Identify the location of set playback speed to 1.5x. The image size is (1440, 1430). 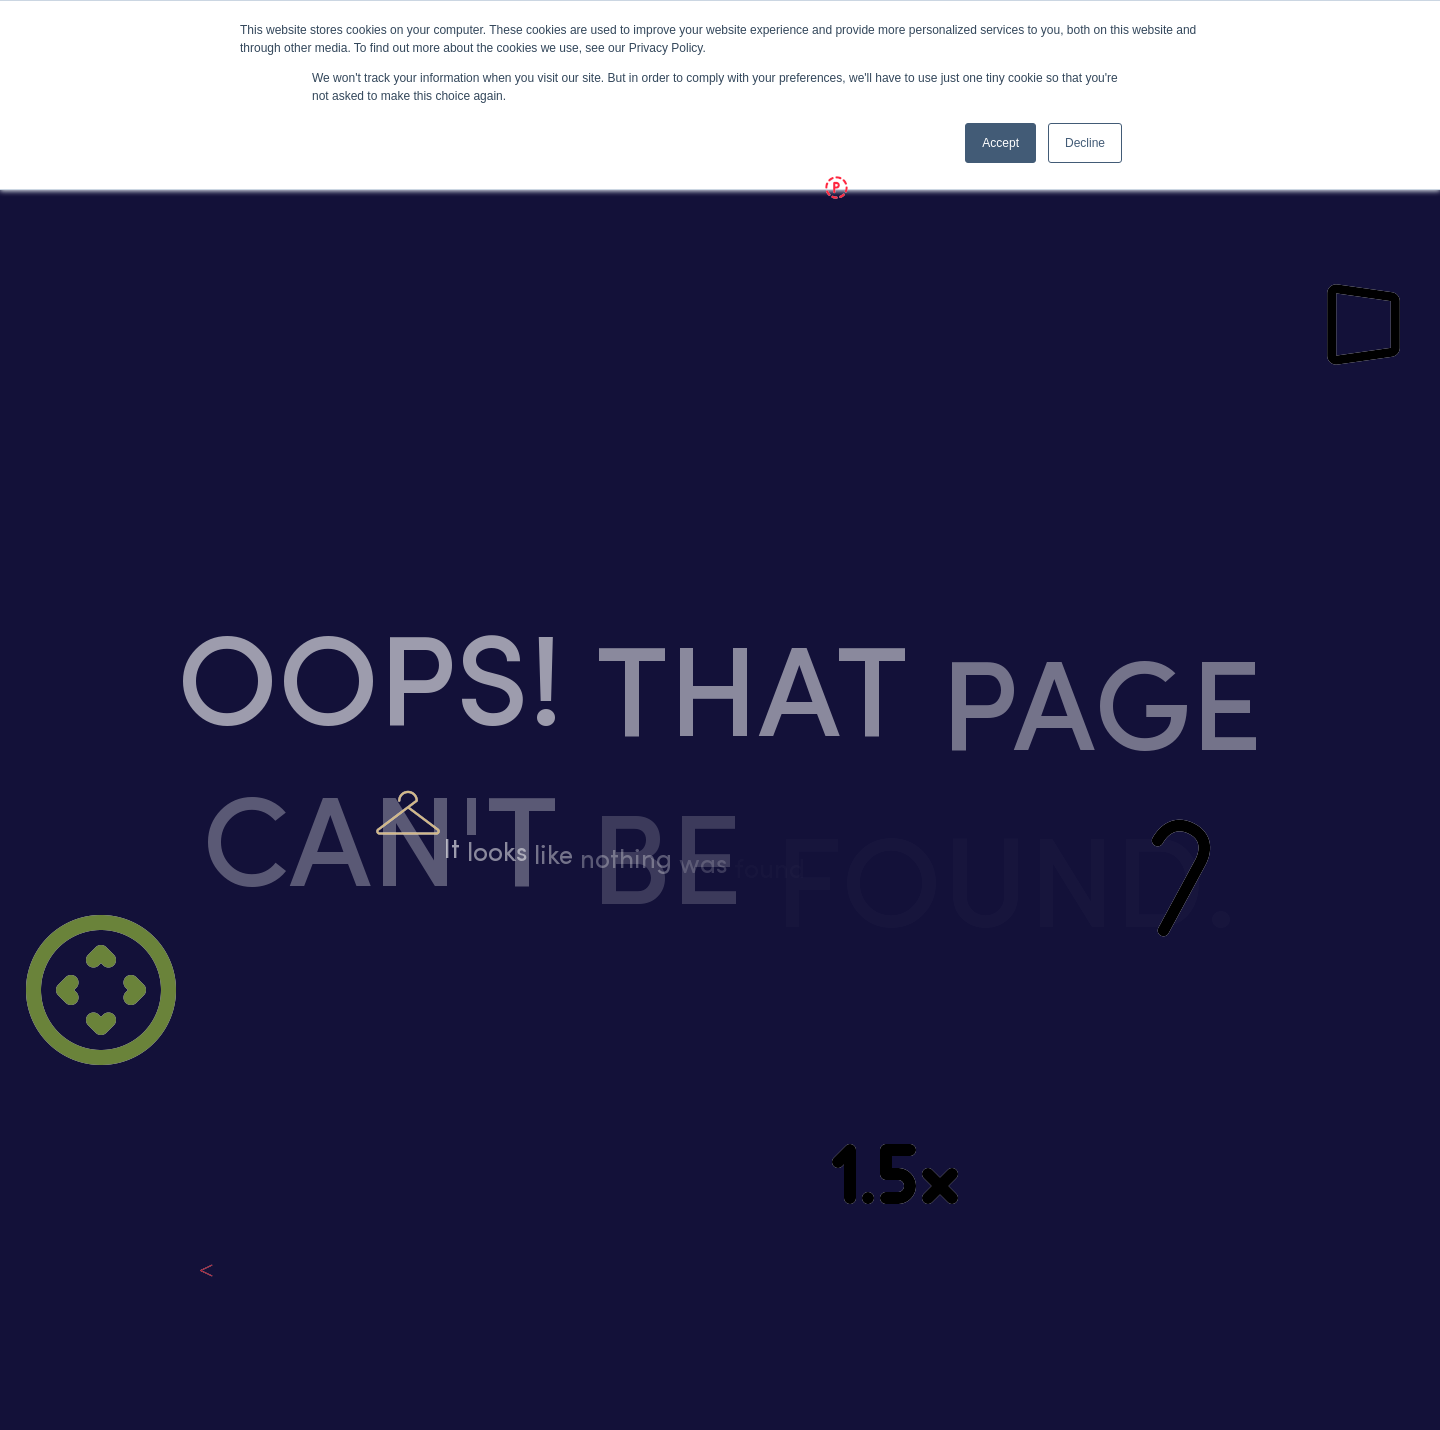
(898, 1174).